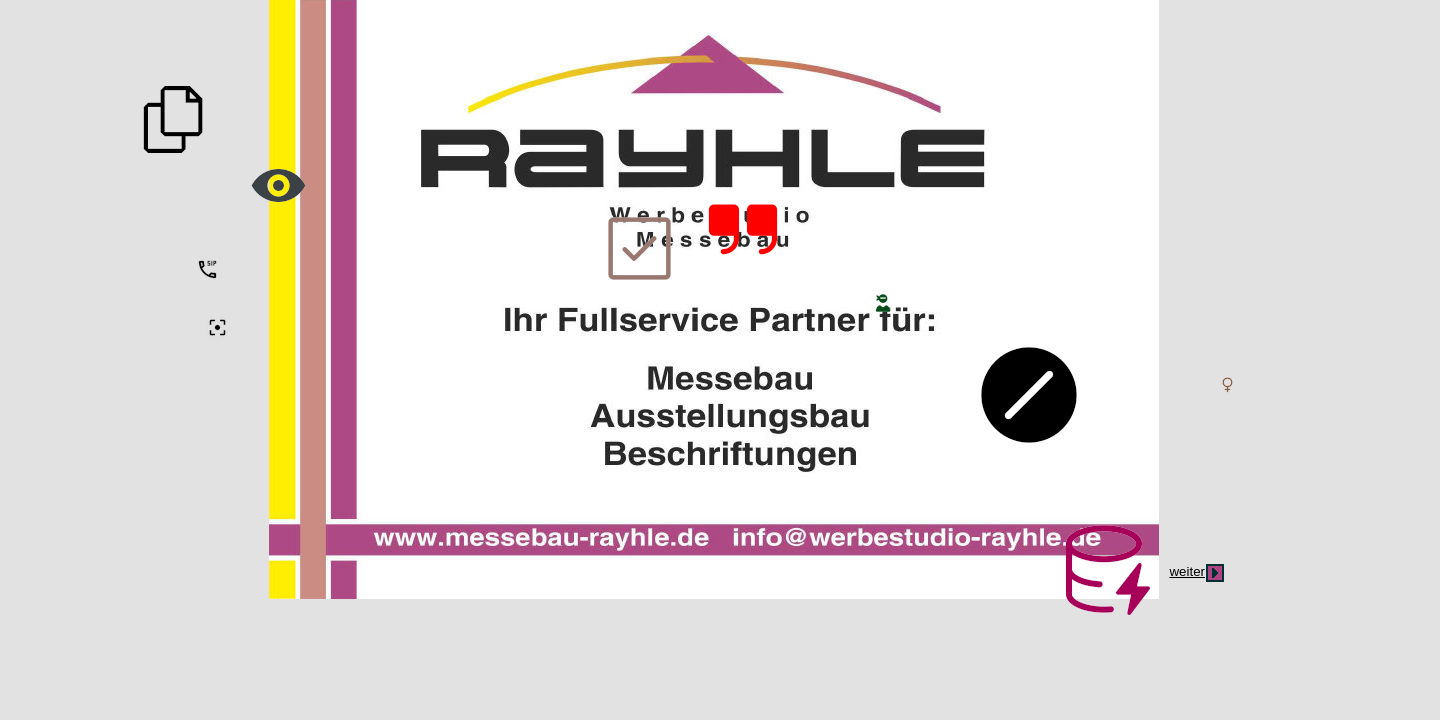  Describe the element at coordinates (174, 119) in the screenshot. I see `browse files in the explorer panel` at that location.